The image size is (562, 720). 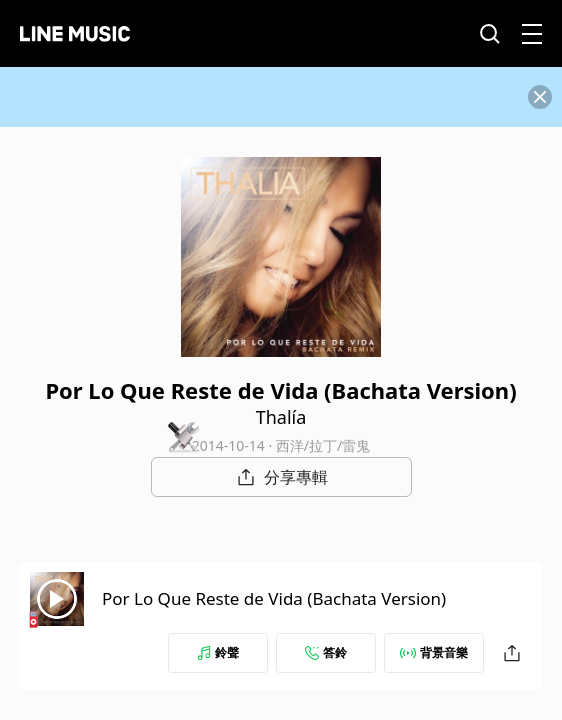 I want to click on open applescript utility for automation settings, so click(x=183, y=437).